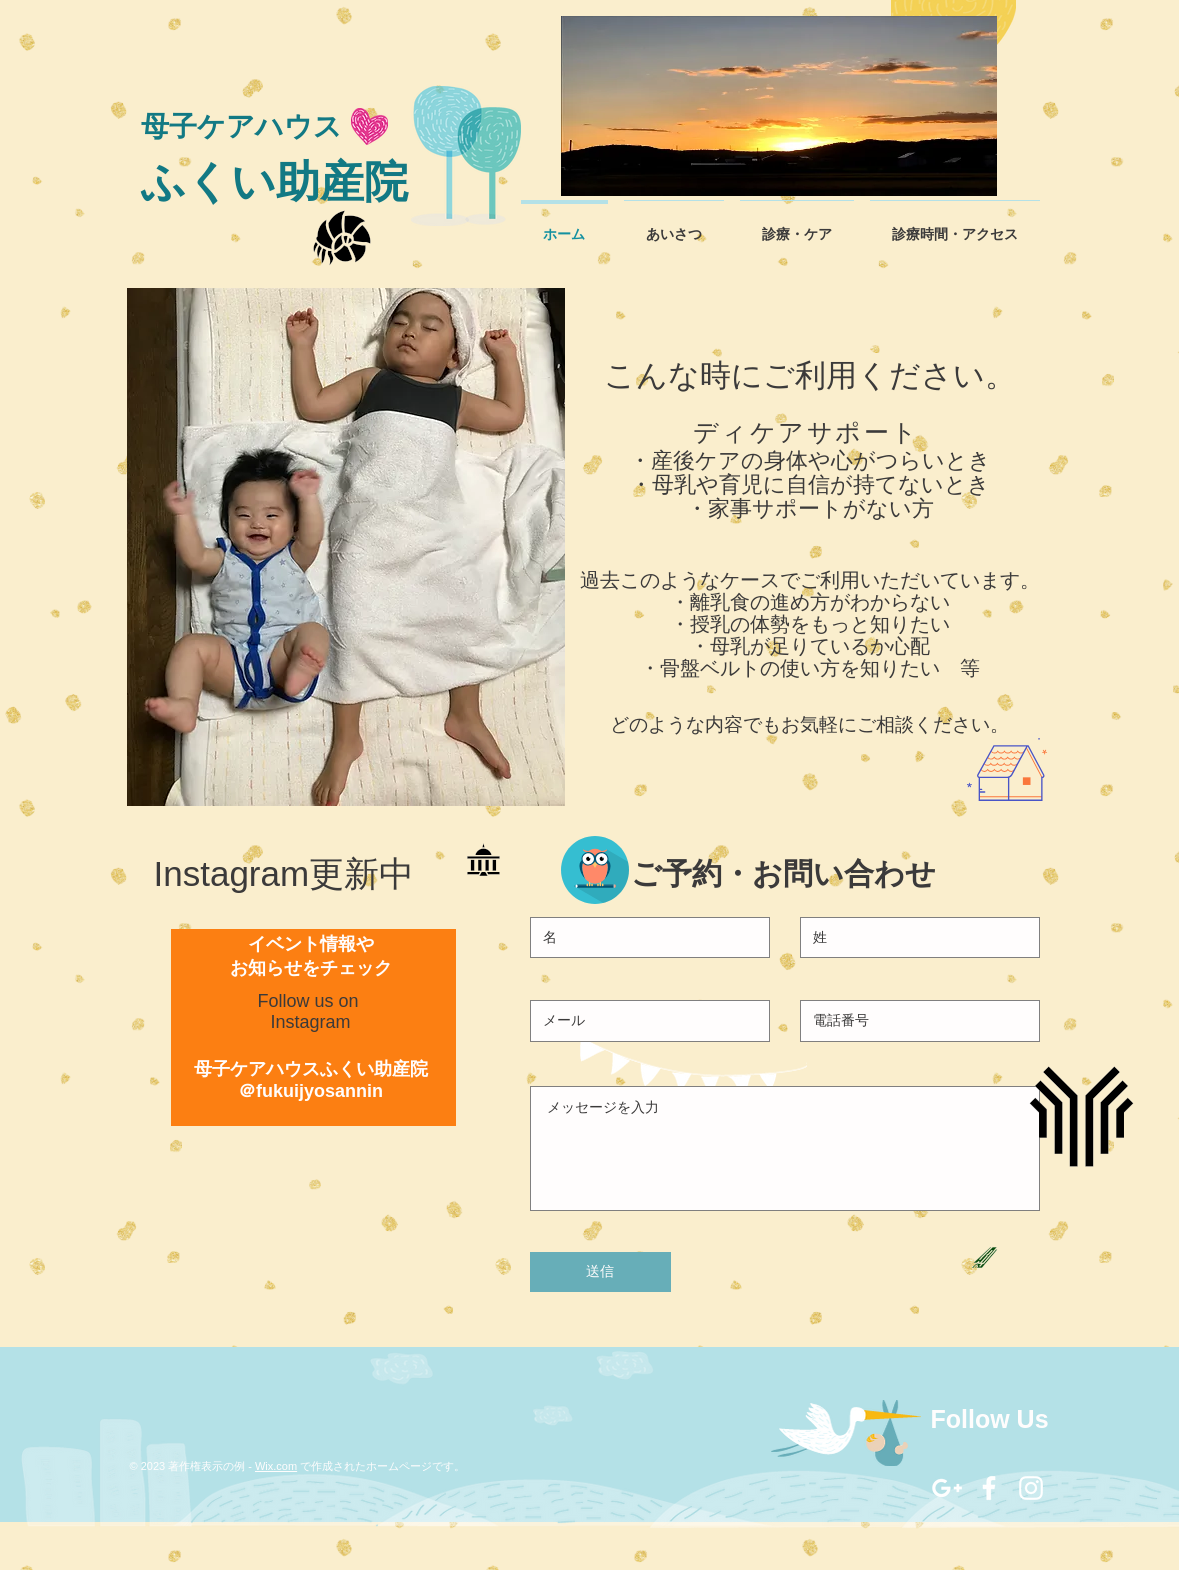 This screenshot has width=1179, height=1570. Describe the element at coordinates (1081, 1116) in the screenshot. I see `enter the slumbering sanctuary area` at that location.